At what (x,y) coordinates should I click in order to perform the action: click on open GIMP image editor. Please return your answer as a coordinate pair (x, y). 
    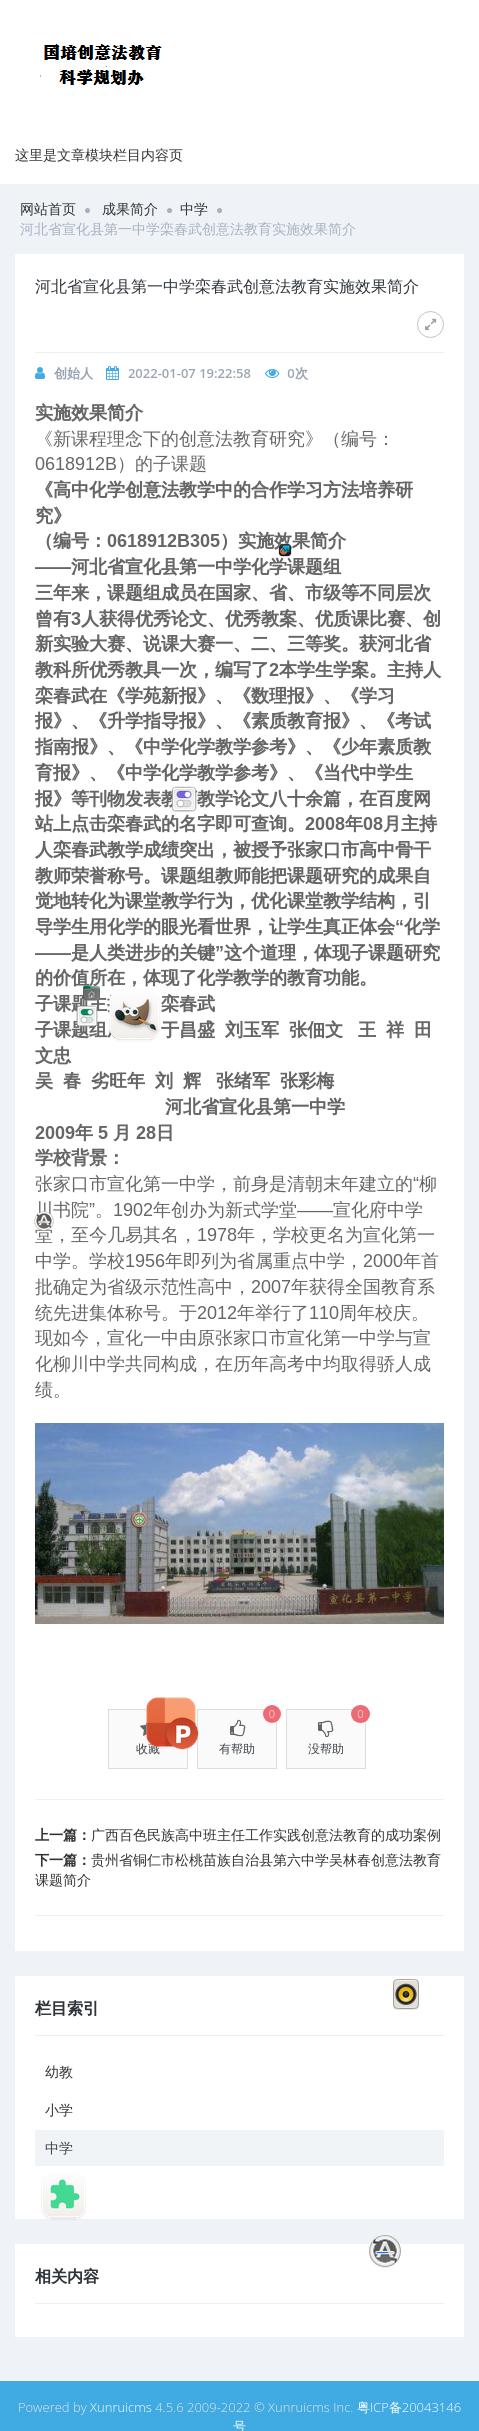
    Looking at the image, I should click on (134, 1014).